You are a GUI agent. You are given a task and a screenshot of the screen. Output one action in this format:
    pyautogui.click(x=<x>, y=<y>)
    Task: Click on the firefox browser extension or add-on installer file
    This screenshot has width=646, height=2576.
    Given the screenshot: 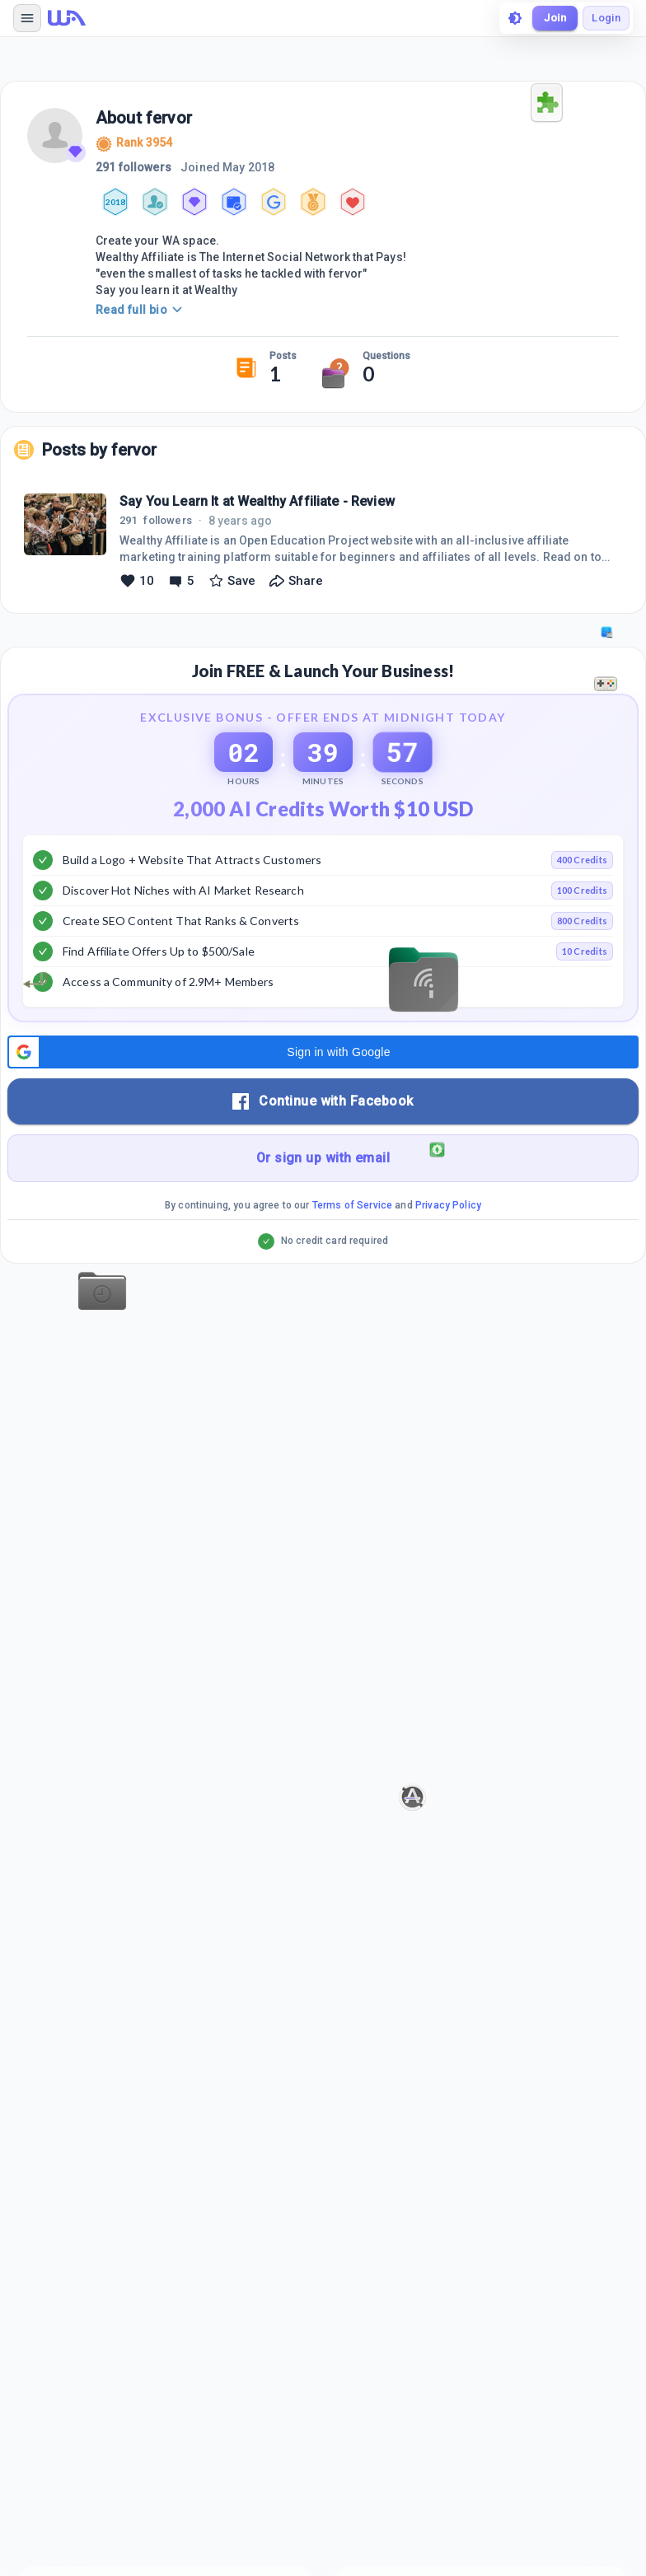 What is the action you would take?
    pyautogui.click(x=546, y=102)
    